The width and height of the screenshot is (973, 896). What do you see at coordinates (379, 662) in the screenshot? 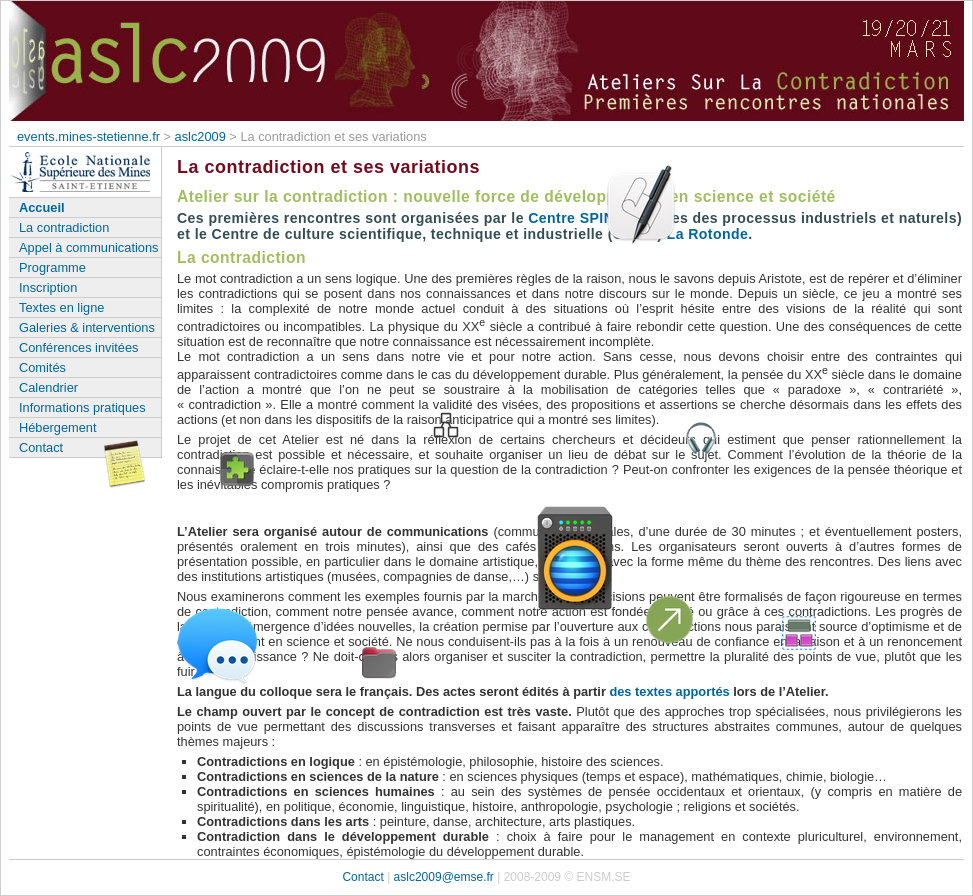
I see `open folder to view contents` at bounding box center [379, 662].